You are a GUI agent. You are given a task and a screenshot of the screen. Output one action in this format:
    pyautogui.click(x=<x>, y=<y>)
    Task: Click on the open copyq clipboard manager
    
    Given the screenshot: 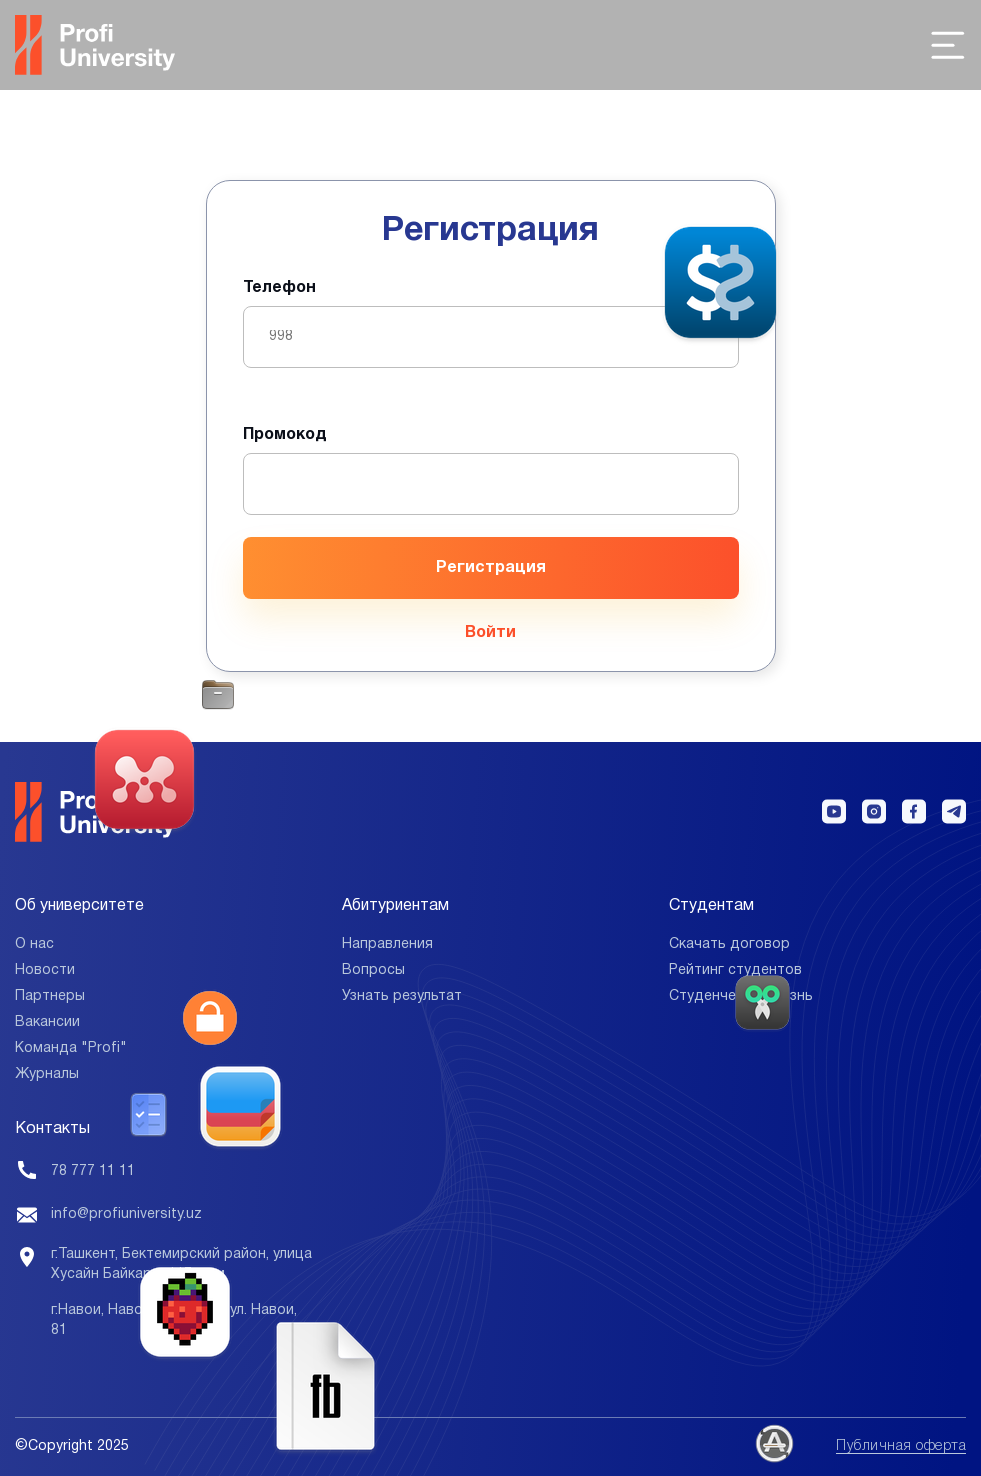 What is the action you would take?
    pyautogui.click(x=762, y=1002)
    